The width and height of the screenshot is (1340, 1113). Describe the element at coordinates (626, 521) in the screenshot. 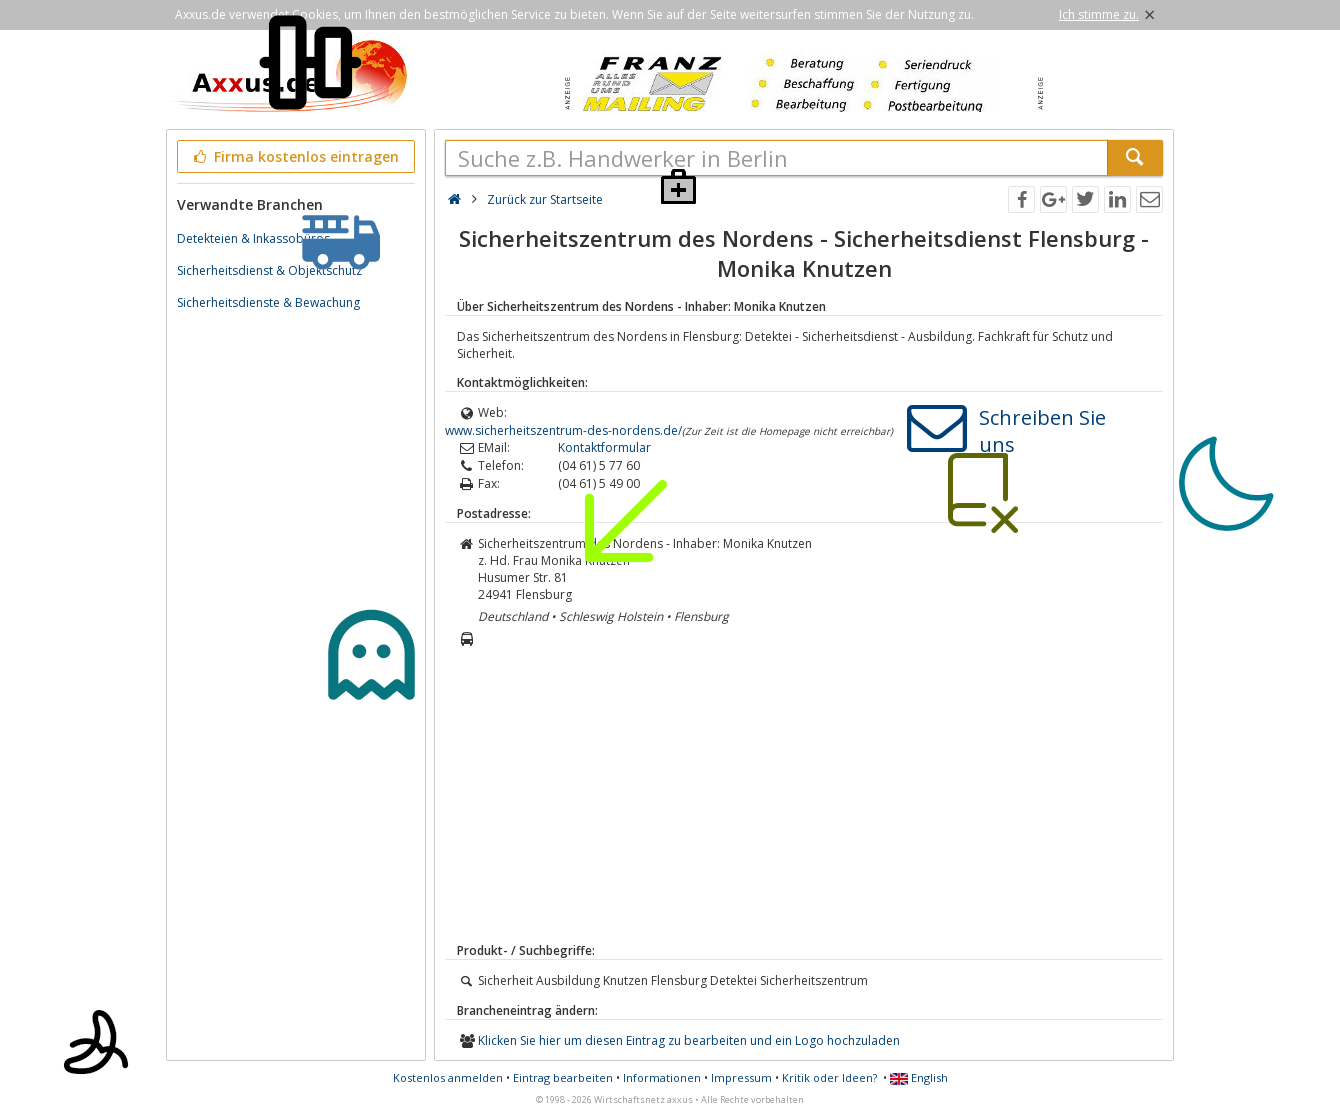

I see `navigate to the bottom-left or previous section` at that location.